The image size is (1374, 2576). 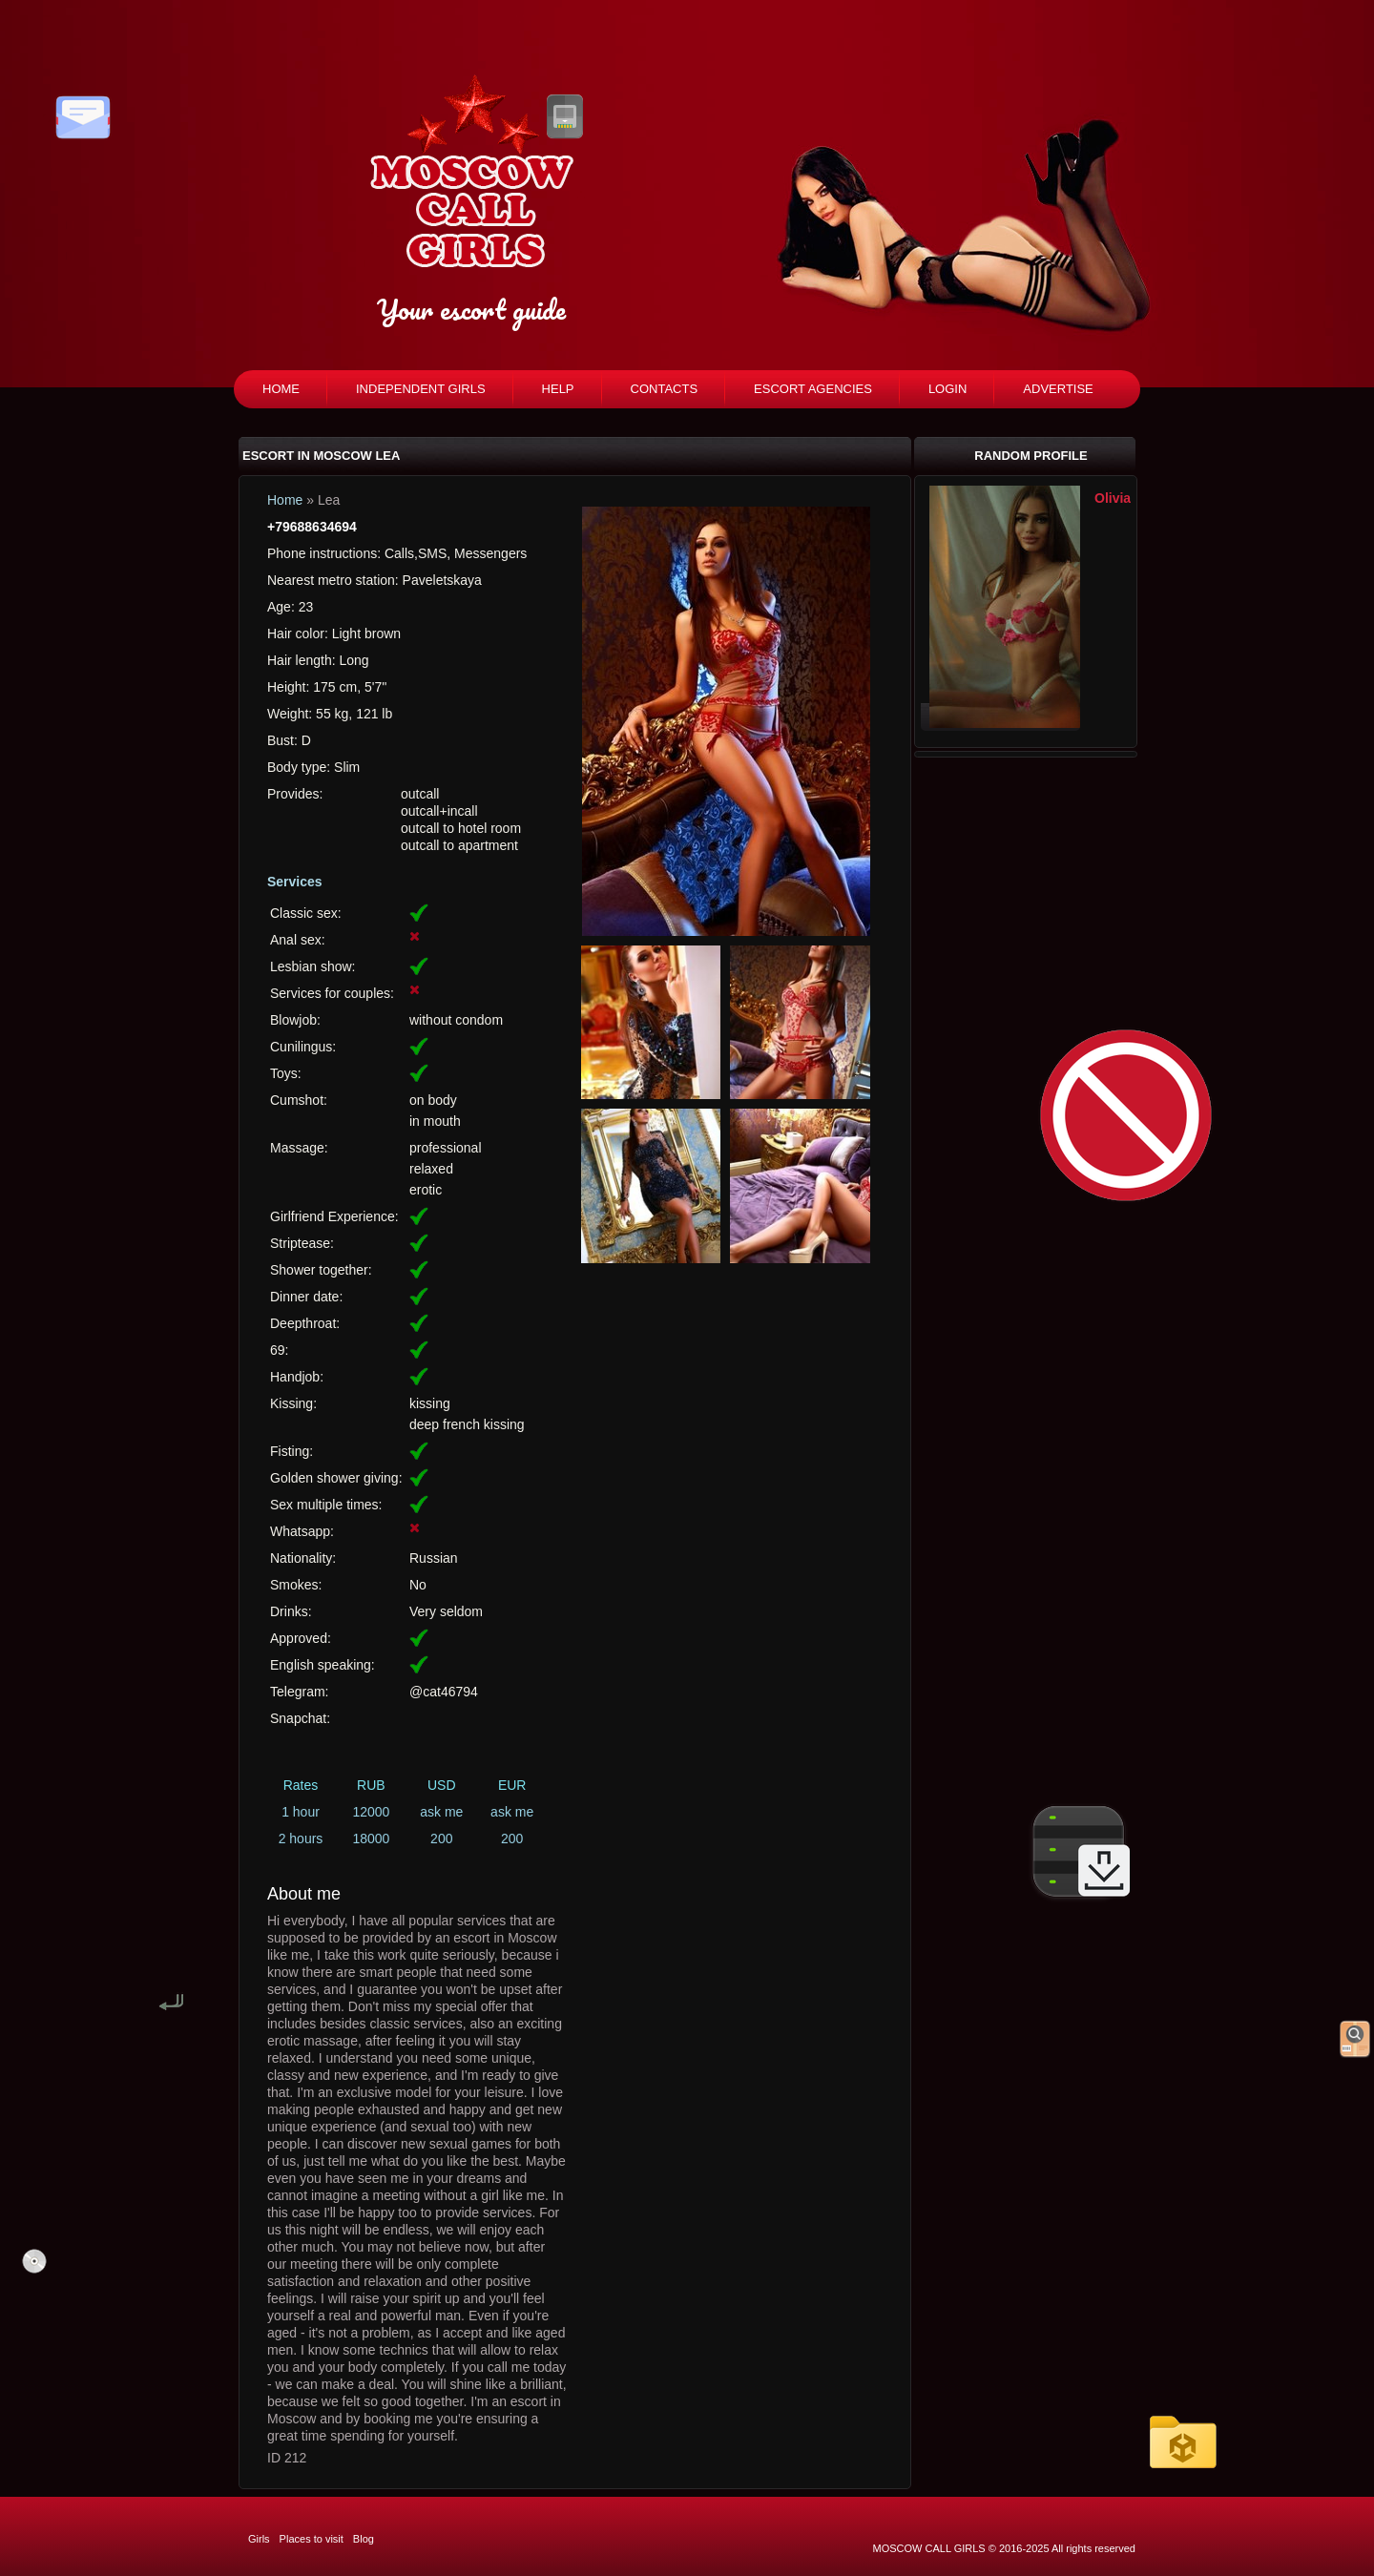 What do you see at coordinates (1182, 2443) in the screenshot?
I see `open unity project files folder` at bounding box center [1182, 2443].